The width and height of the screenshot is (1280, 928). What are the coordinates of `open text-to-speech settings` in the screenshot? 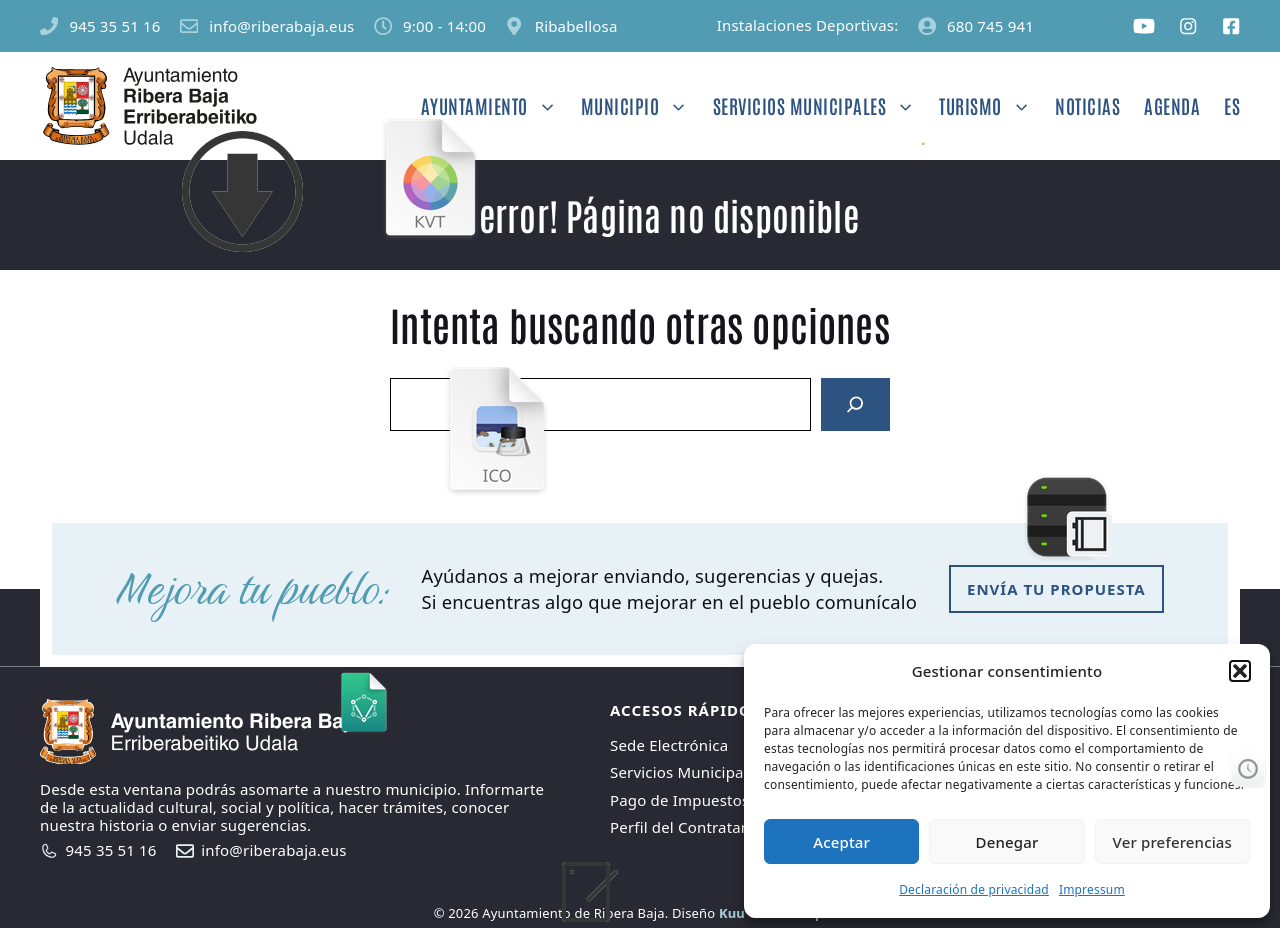 It's located at (907, 122).